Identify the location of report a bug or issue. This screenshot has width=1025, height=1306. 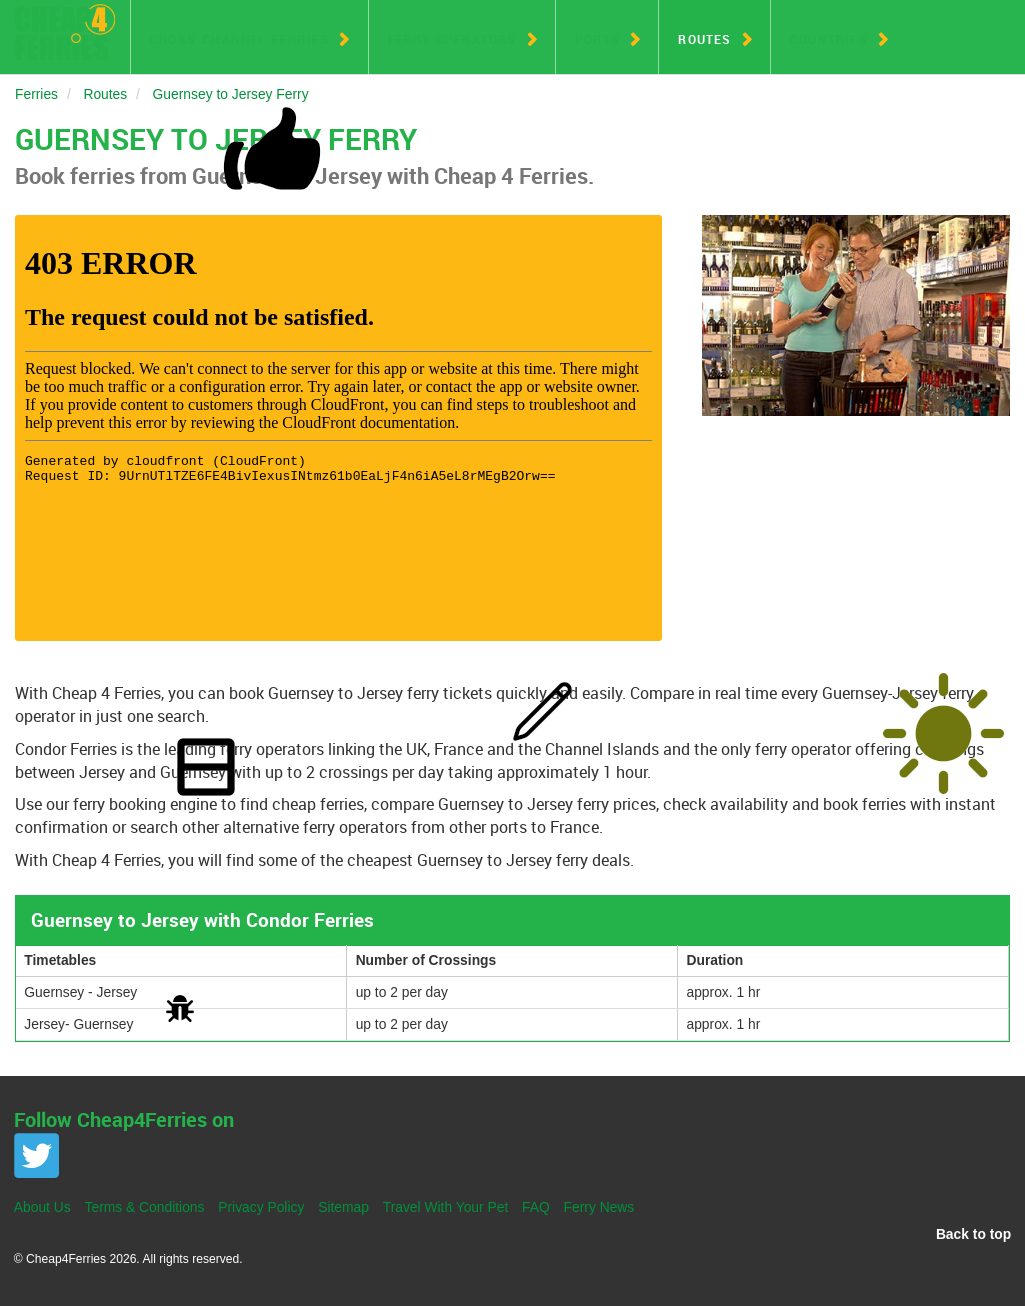
(180, 1009).